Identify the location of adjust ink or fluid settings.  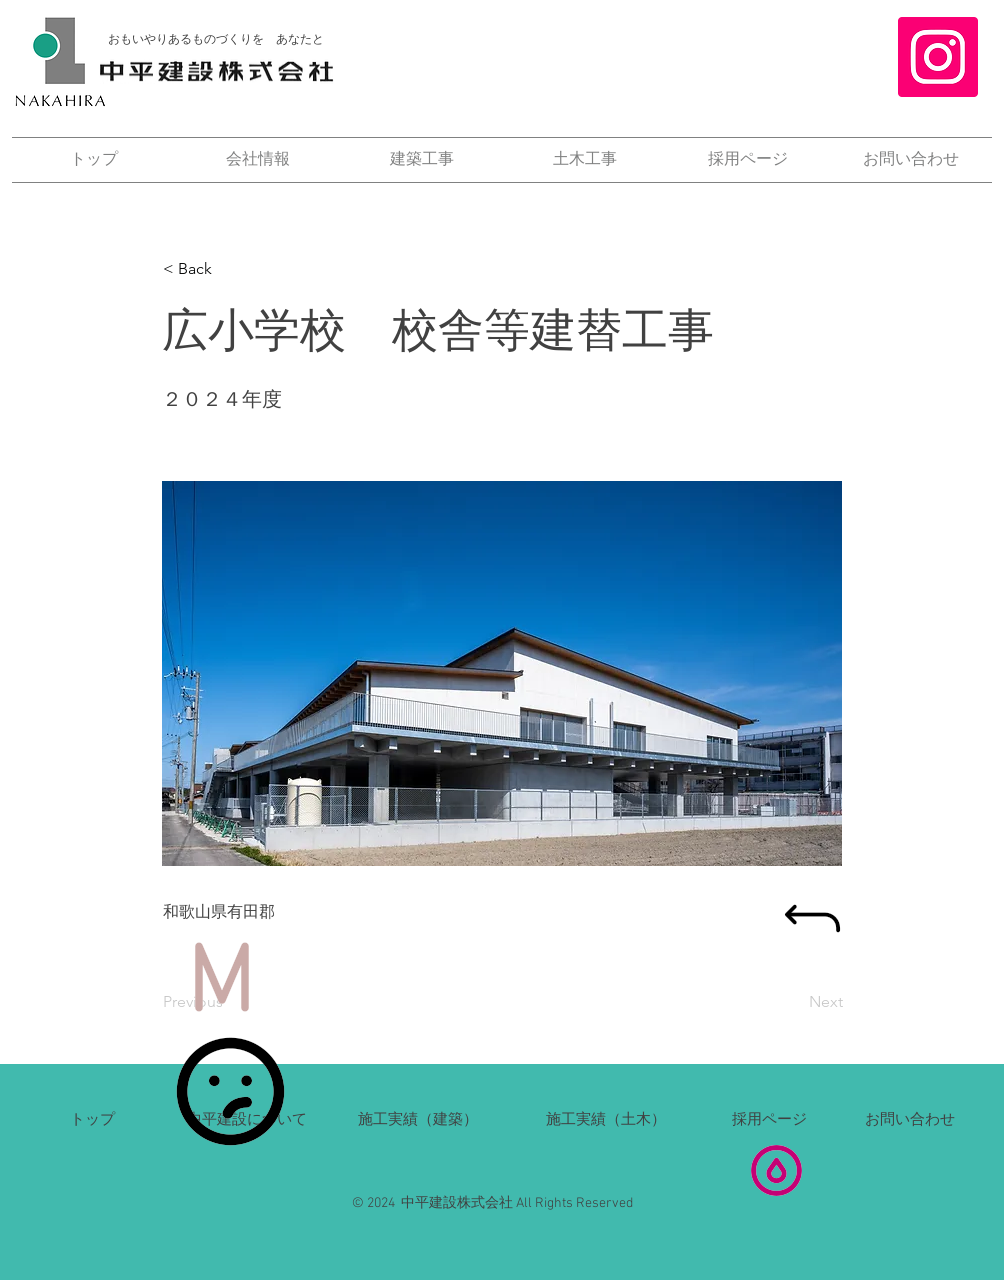
(776, 1170).